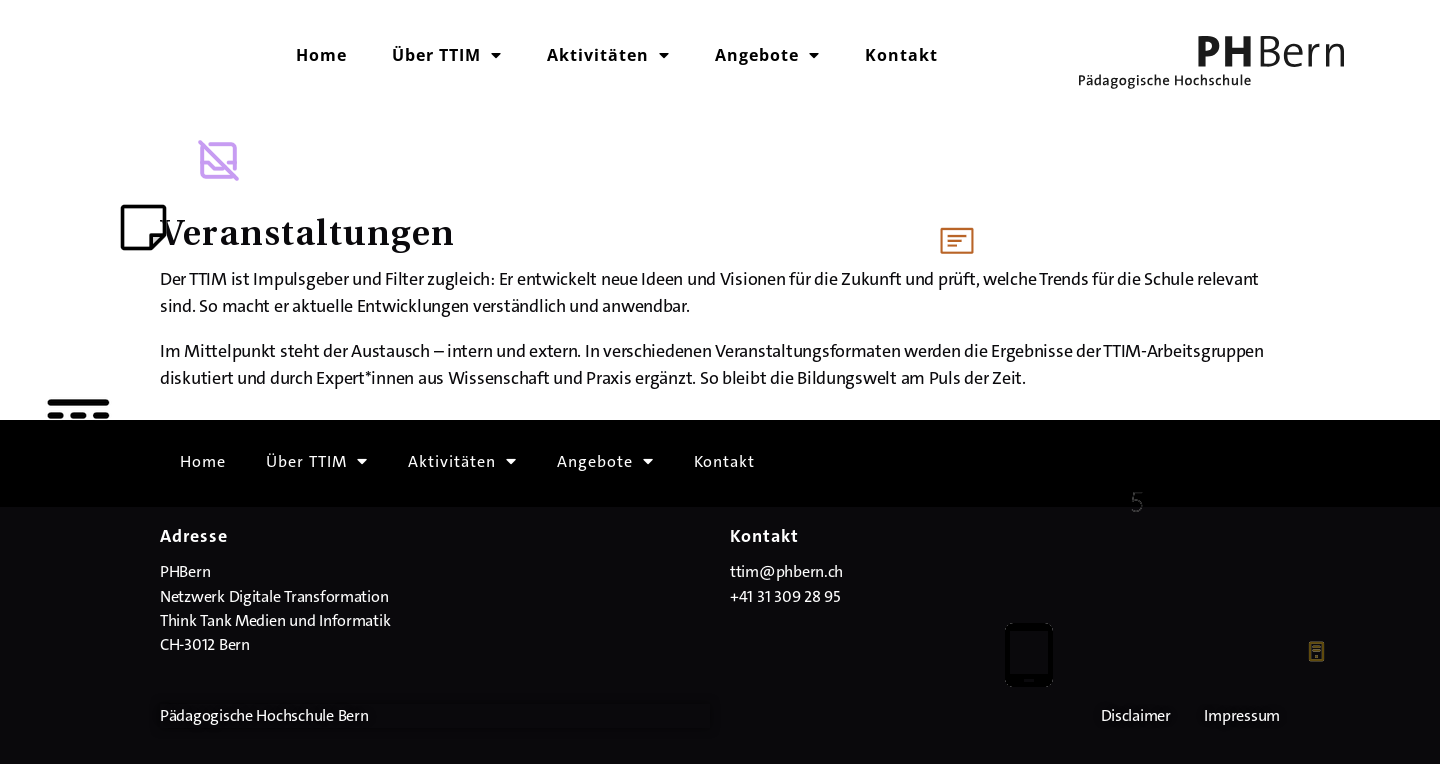 The image size is (1440, 764). I want to click on access server or desktop computer settings, so click(1316, 651).